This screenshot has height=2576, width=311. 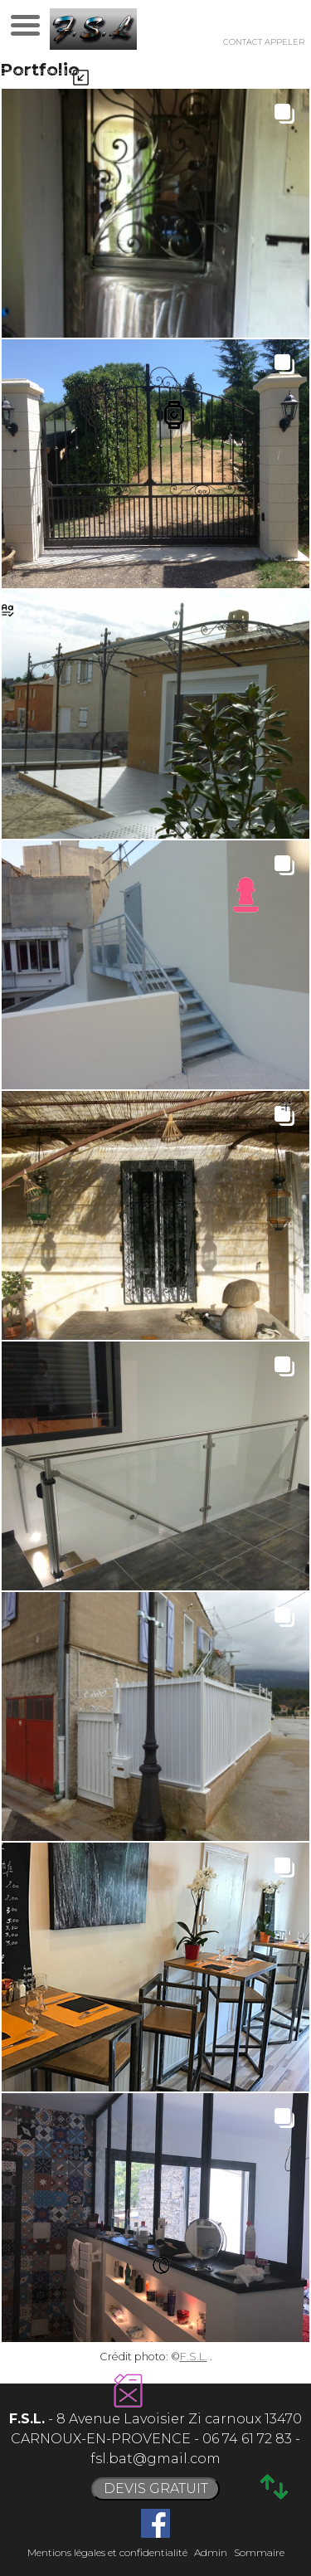 I want to click on toggle dark mode or night theme, so click(x=161, y=2265).